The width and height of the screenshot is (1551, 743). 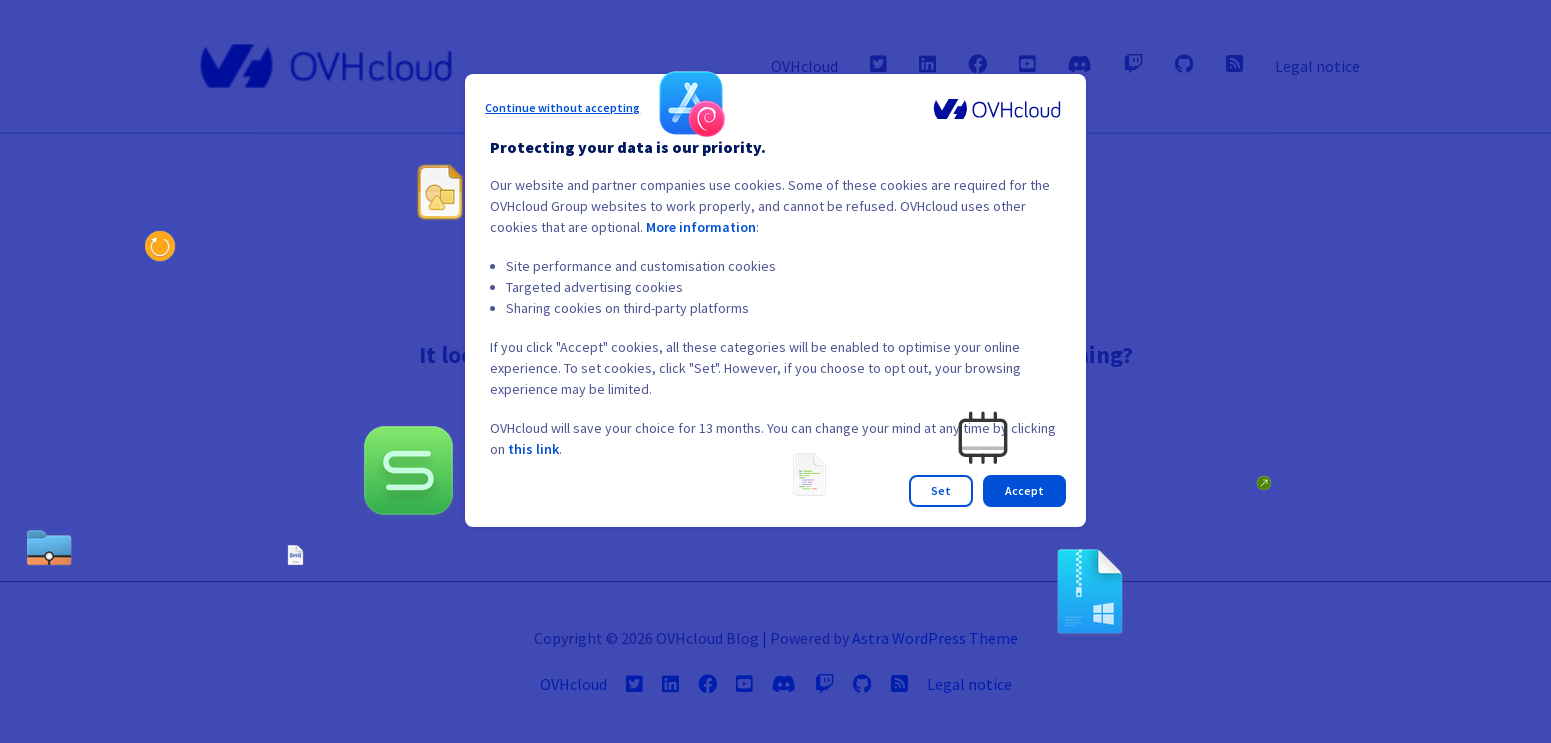 What do you see at coordinates (809, 474) in the screenshot?
I see `a COBOL source code file` at bounding box center [809, 474].